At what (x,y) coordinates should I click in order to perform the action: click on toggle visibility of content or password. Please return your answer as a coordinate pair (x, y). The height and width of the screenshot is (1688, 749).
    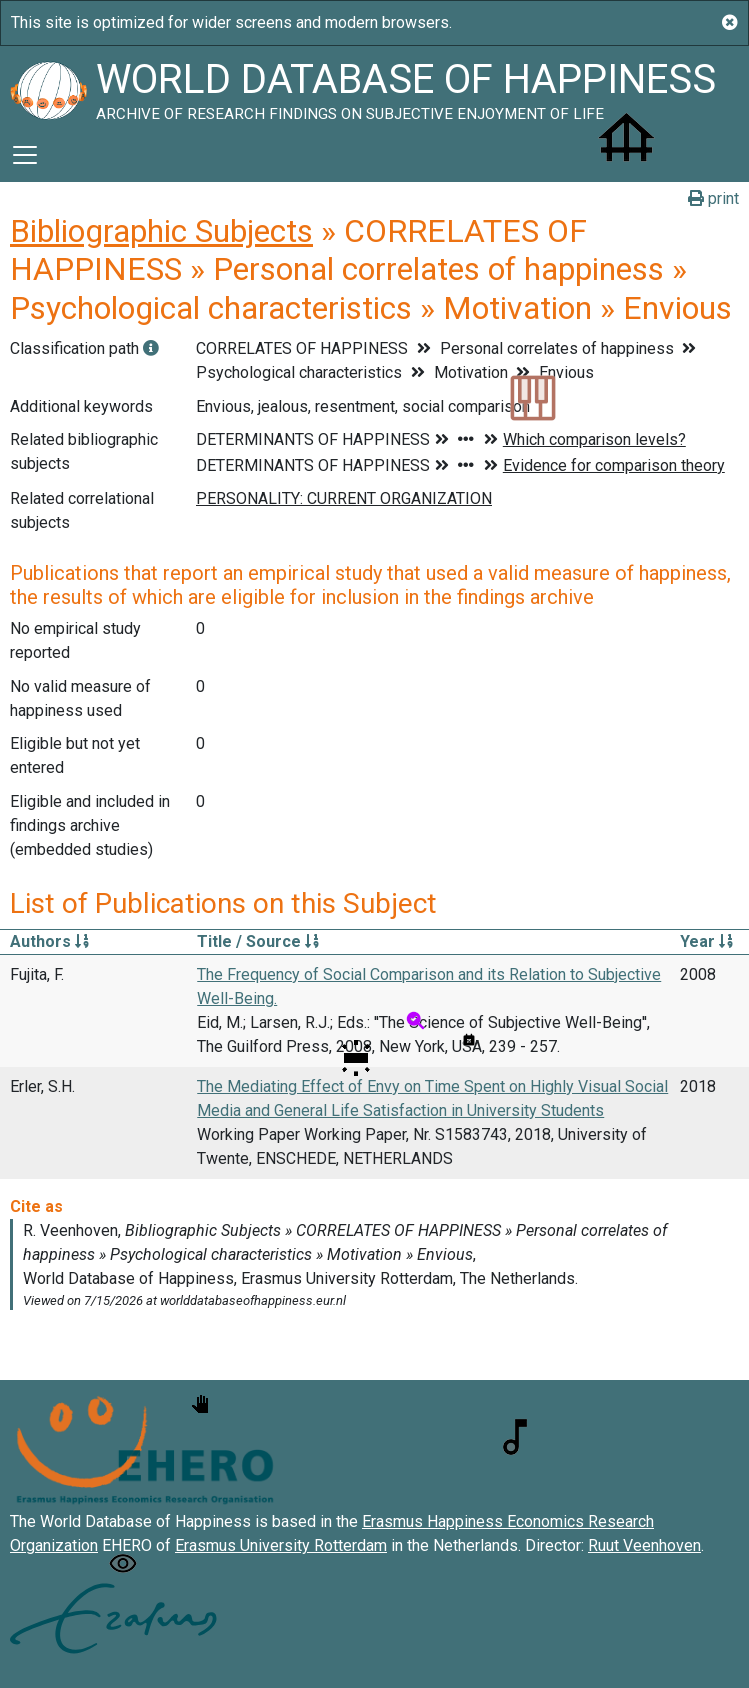
    Looking at the image, I should click on (123, 1564).